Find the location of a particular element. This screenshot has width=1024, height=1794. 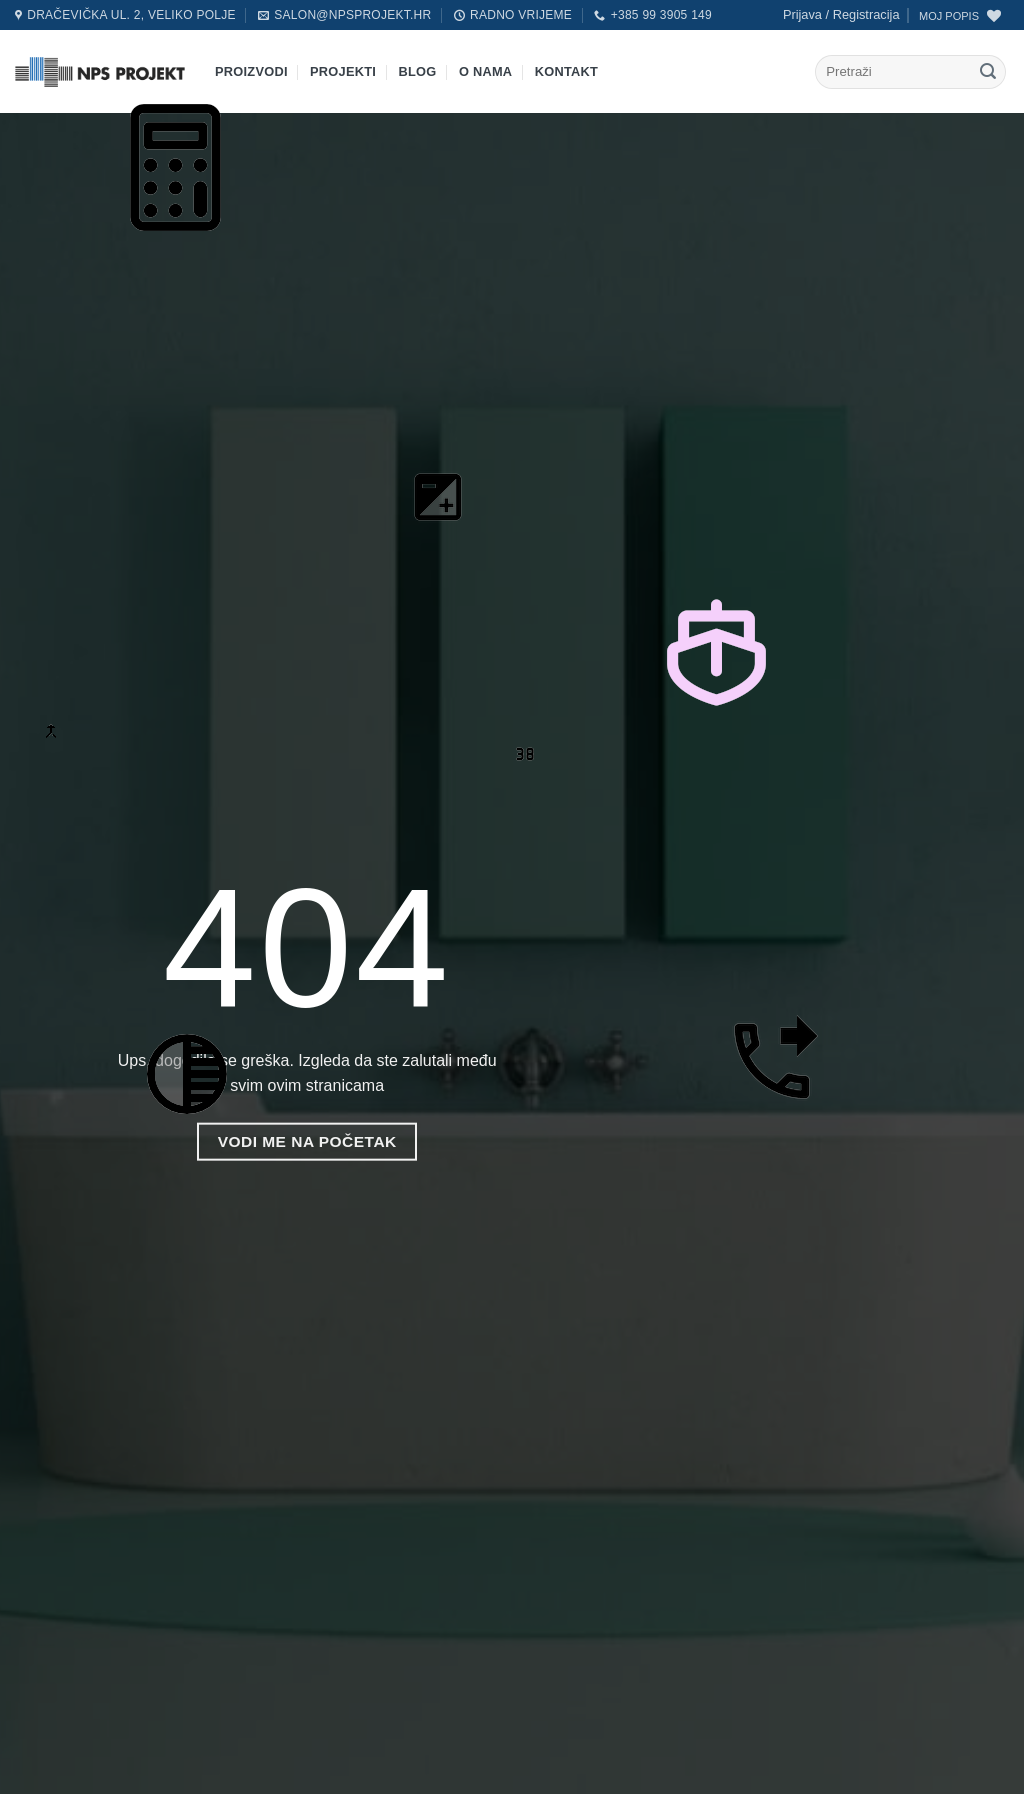

indicates item number 38 in a list or sequence is located at coordinates (525, 754).